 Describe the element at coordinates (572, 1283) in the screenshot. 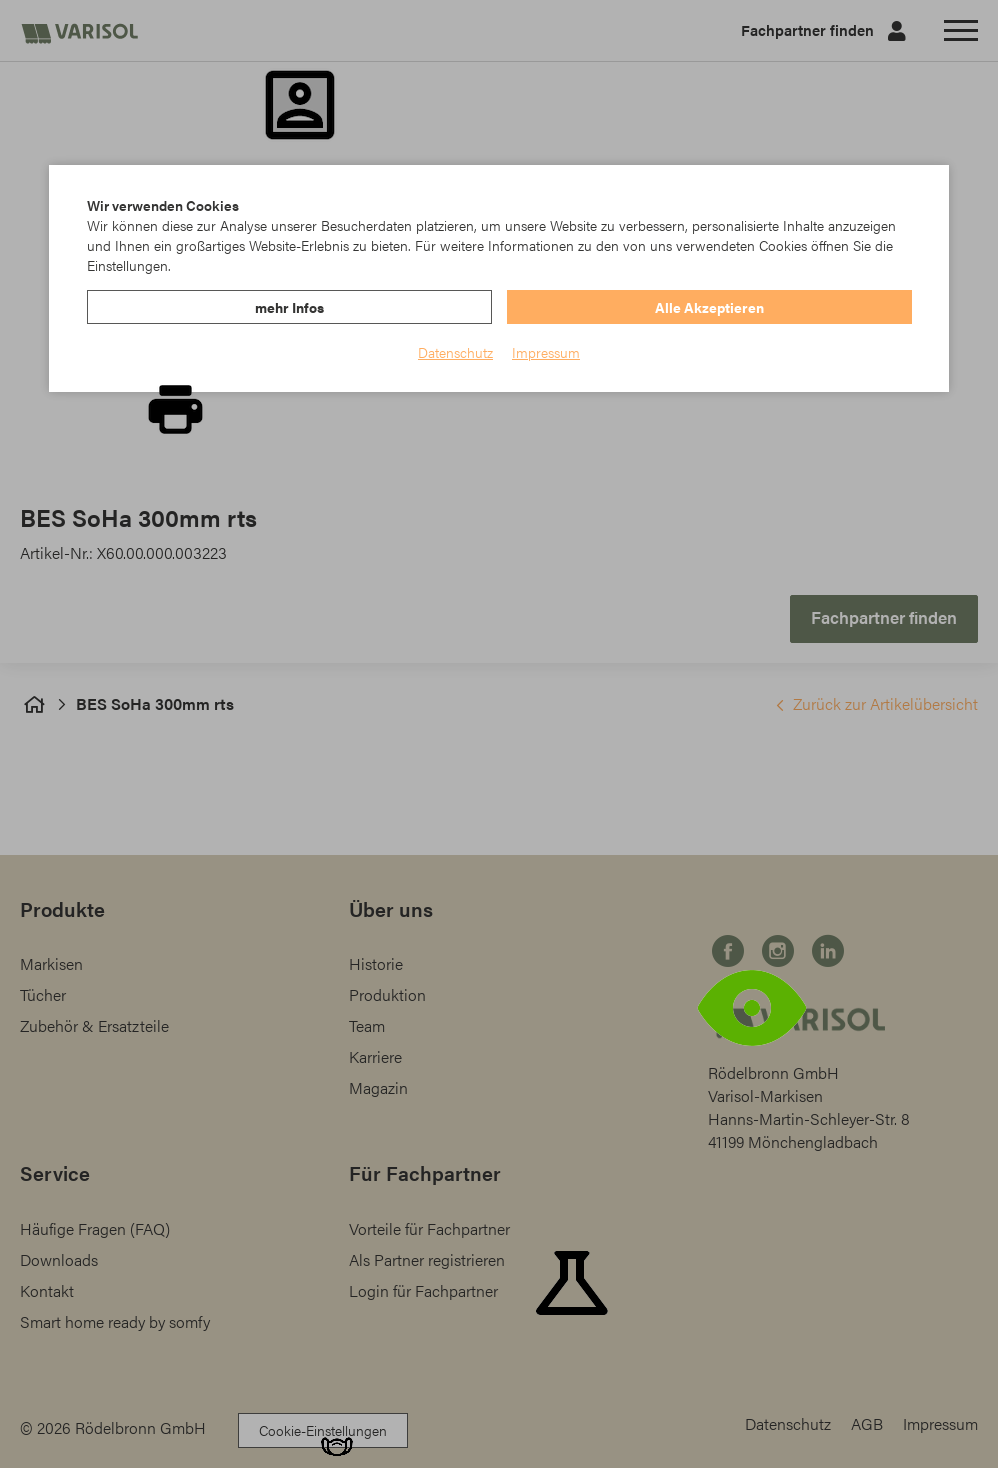

I see `access science or laboratory features` at that location.